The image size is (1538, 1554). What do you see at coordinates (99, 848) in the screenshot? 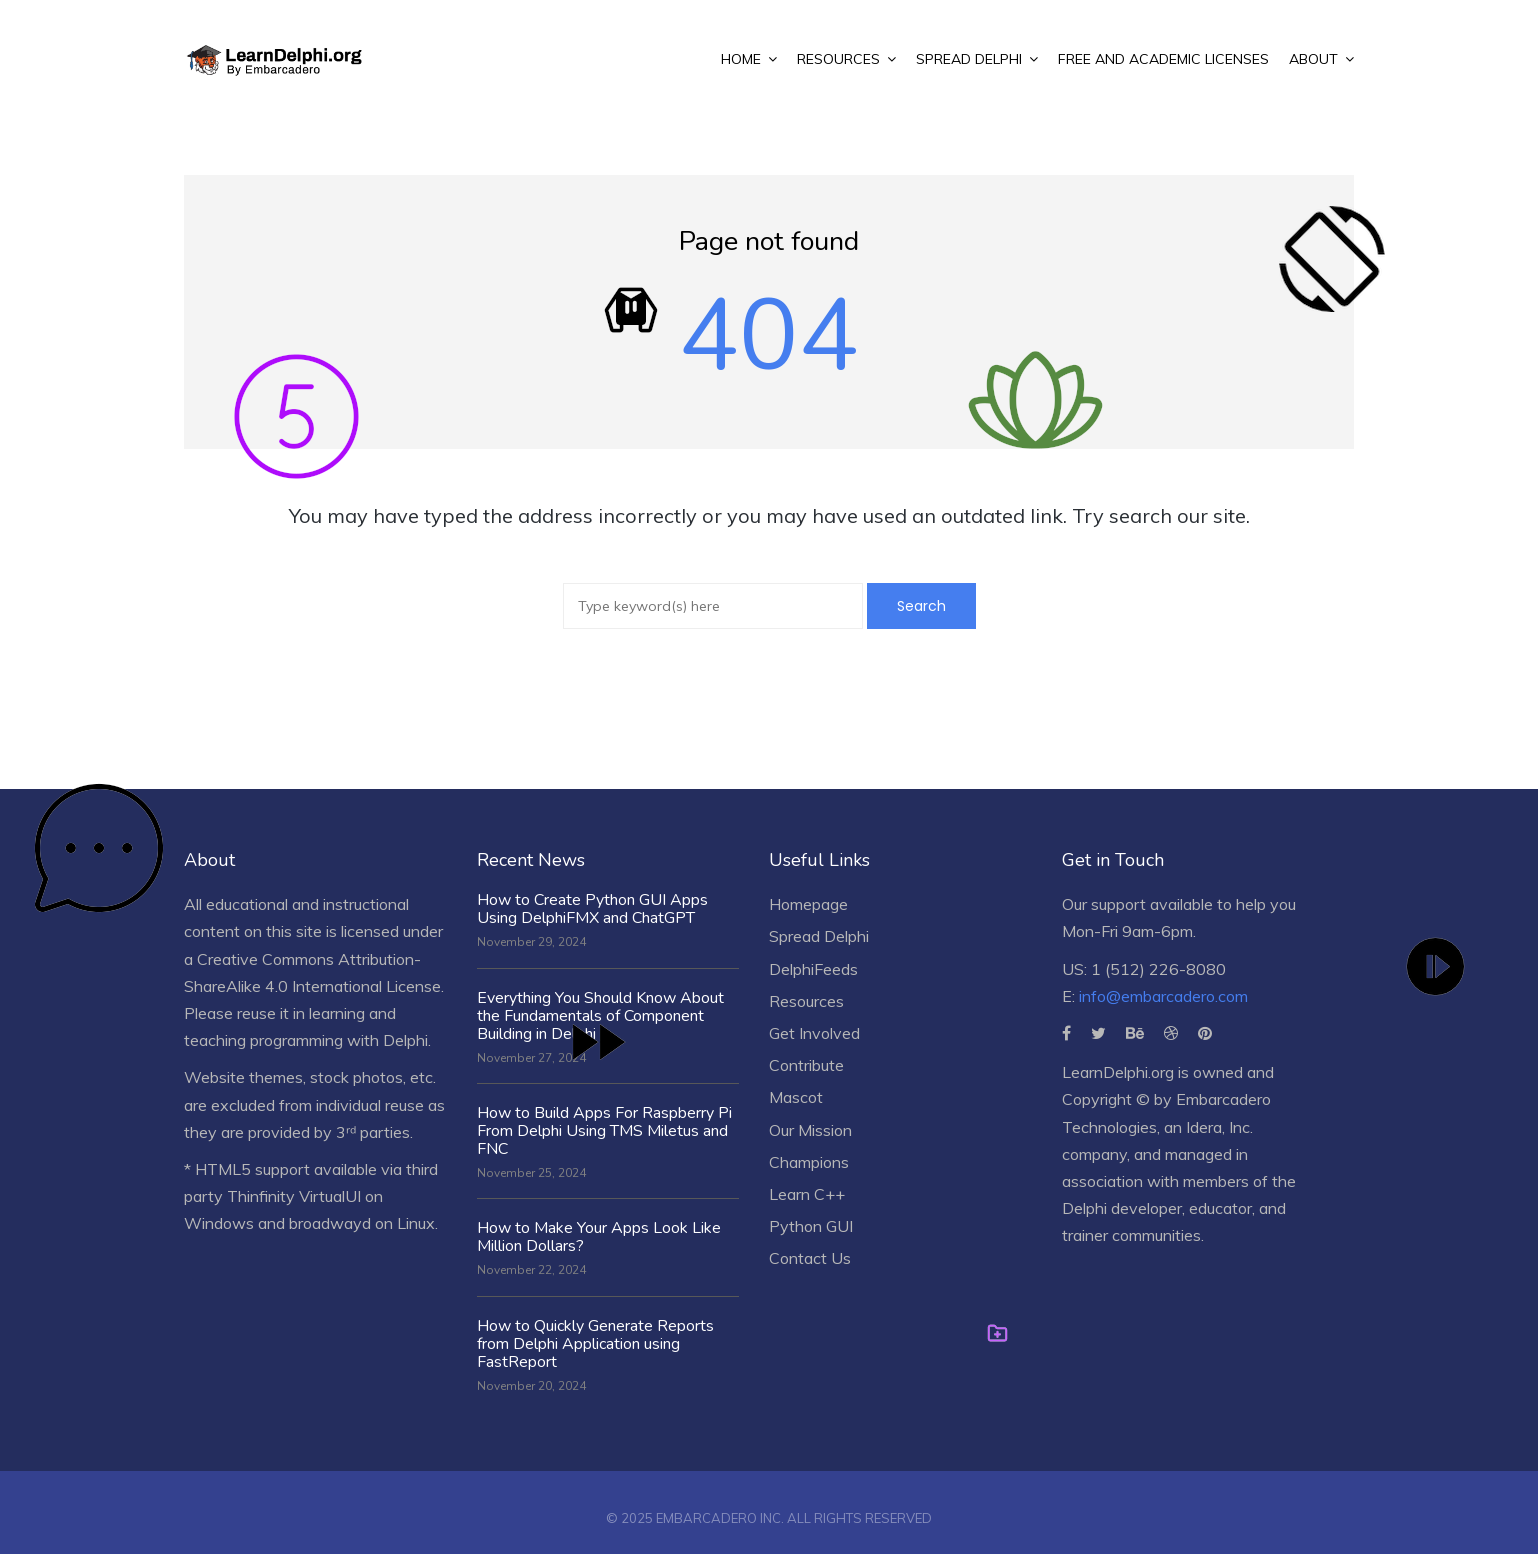
I see `open chat or messaging` at bounding box center [99, 848].